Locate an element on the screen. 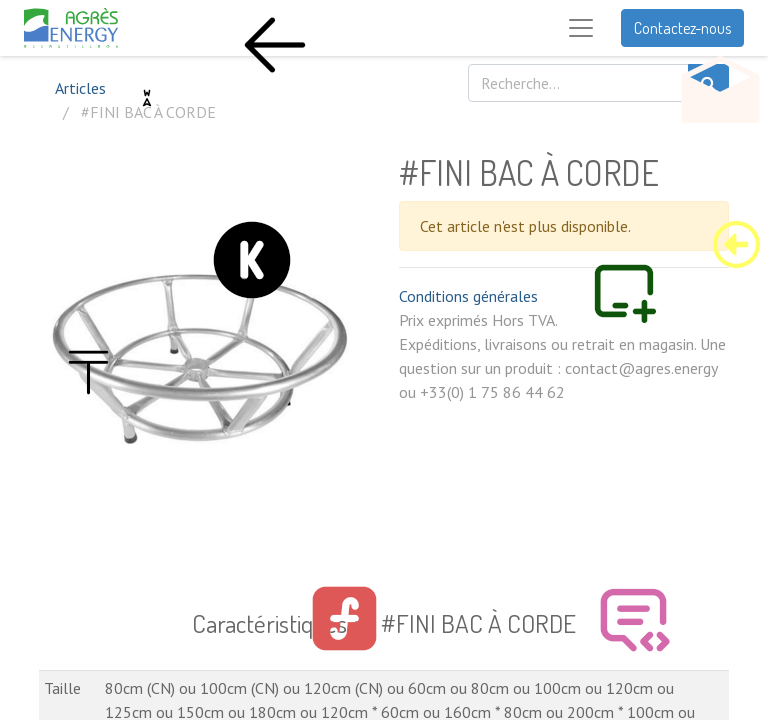 Image resolution: width=768 pixels, height=720 pixels. access function or formula editor is located at coordinates (344, 618).